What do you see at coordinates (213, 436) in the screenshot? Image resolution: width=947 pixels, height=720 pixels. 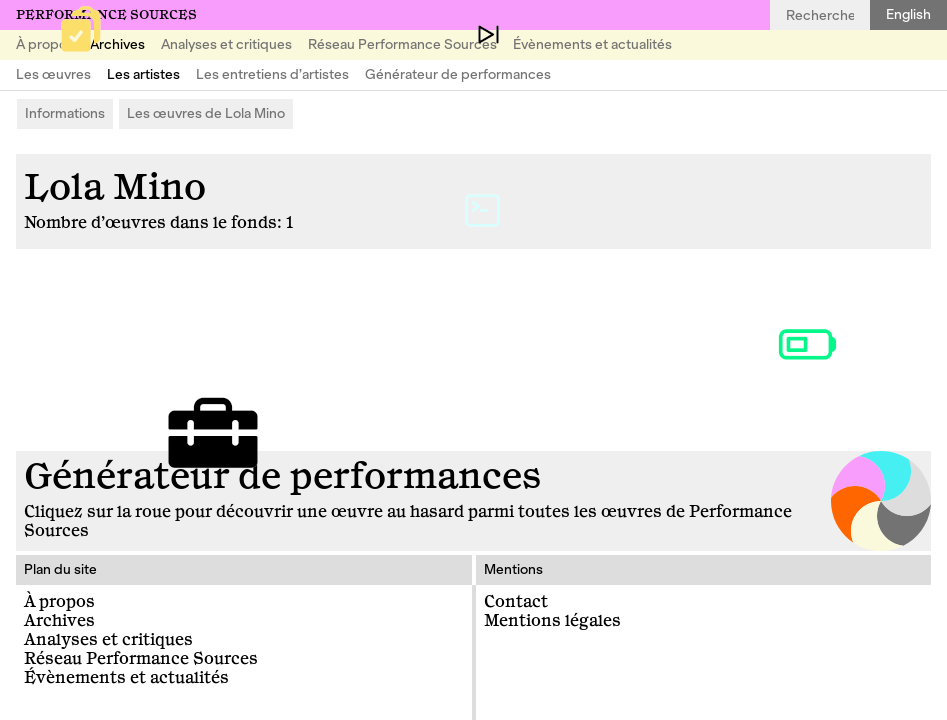 I see `access tools and settings` at bounding box center [213, 436].